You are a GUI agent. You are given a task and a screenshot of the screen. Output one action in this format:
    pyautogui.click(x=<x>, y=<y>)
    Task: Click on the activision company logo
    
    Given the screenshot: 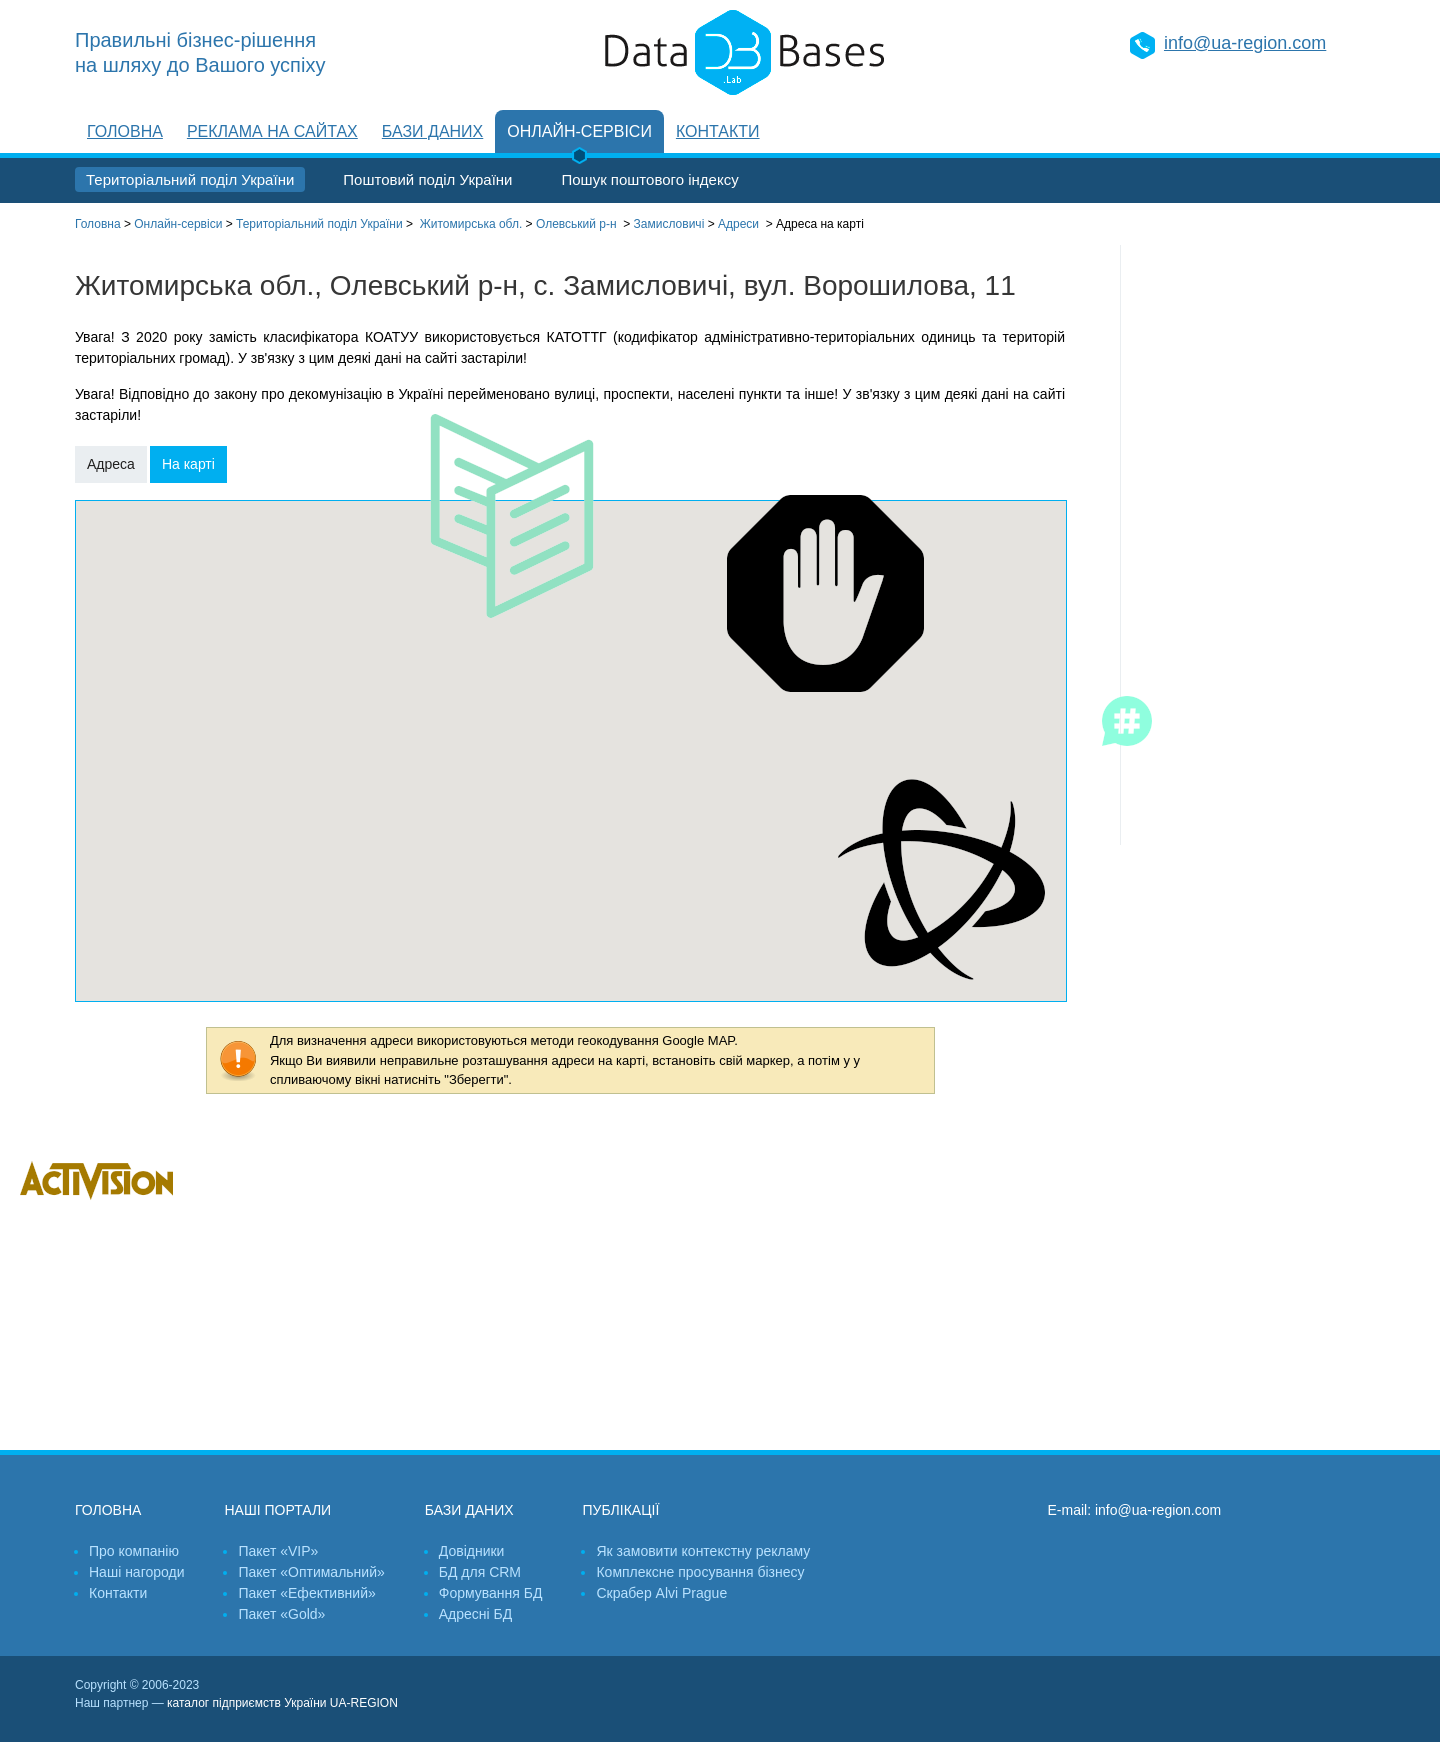 What is the action you would take?
    pyautogui.click(x=96, y=1180)
    